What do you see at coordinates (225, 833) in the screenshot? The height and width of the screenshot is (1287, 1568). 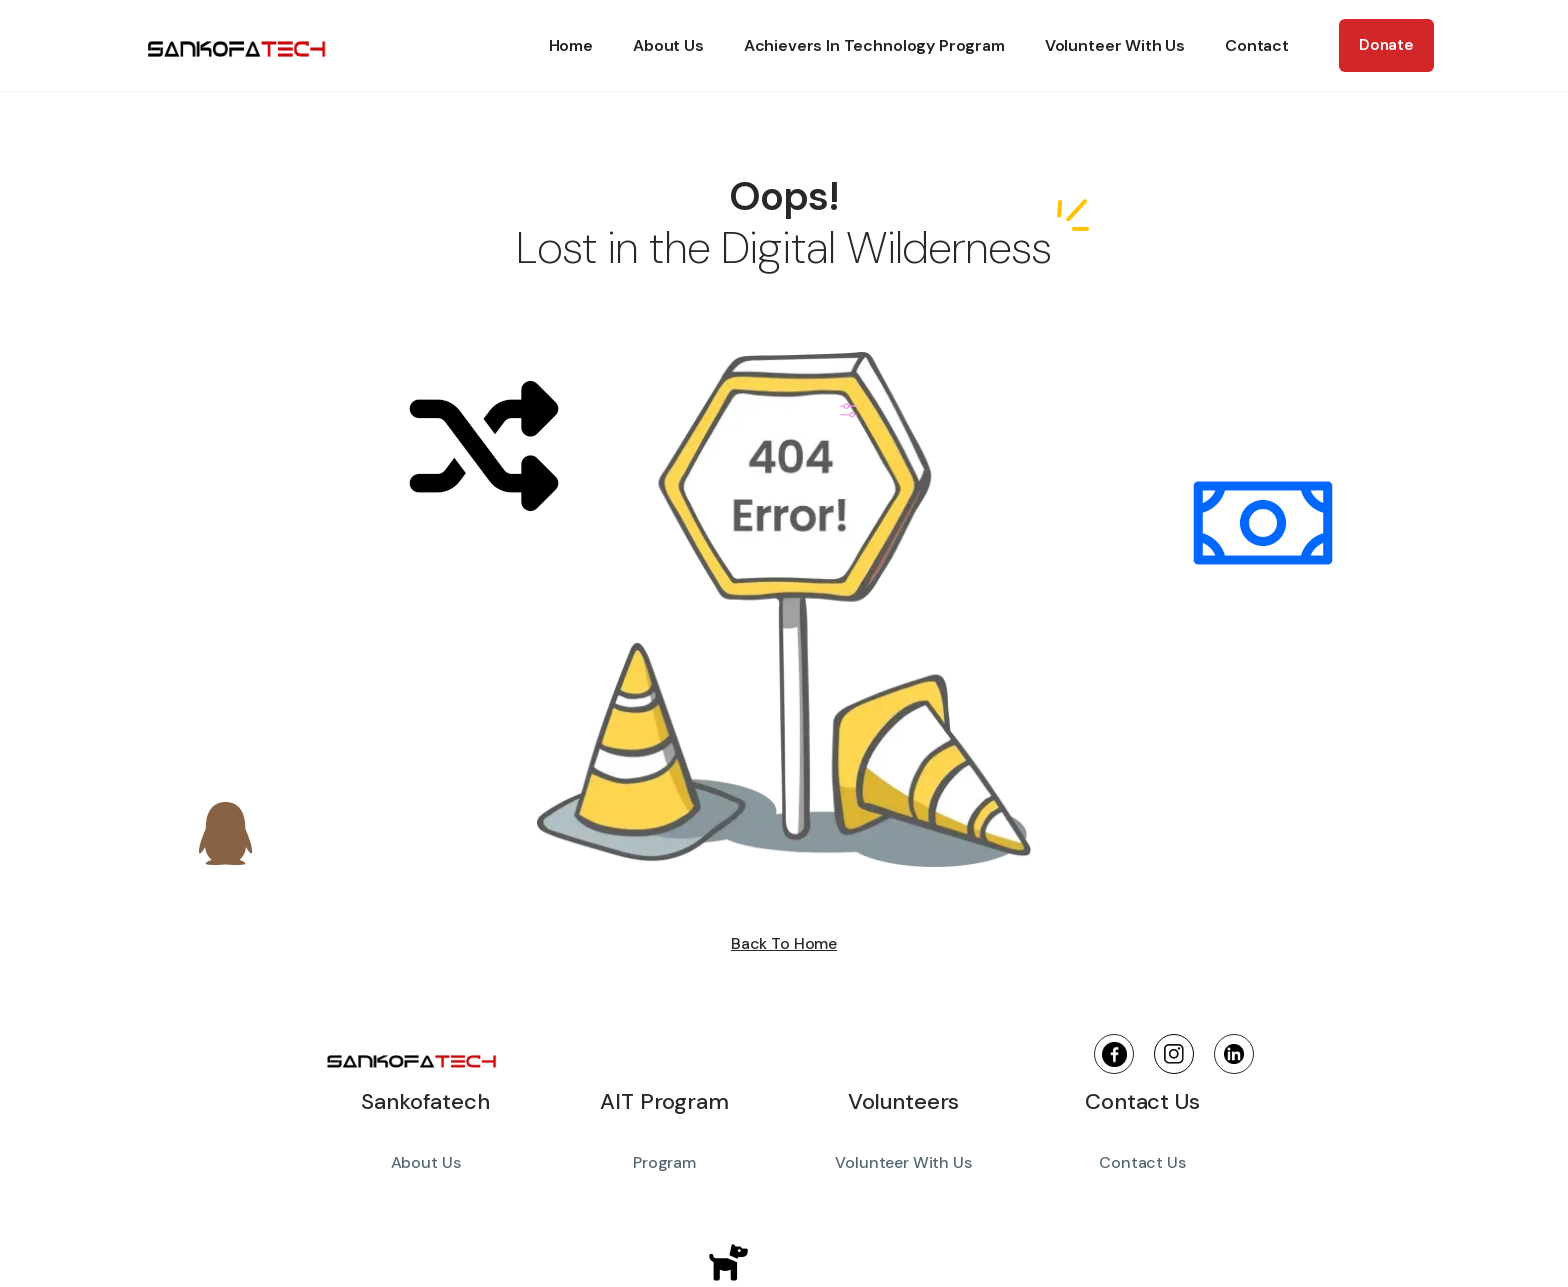 I see `open QQ messaging app` at bounding box center [225, 833].